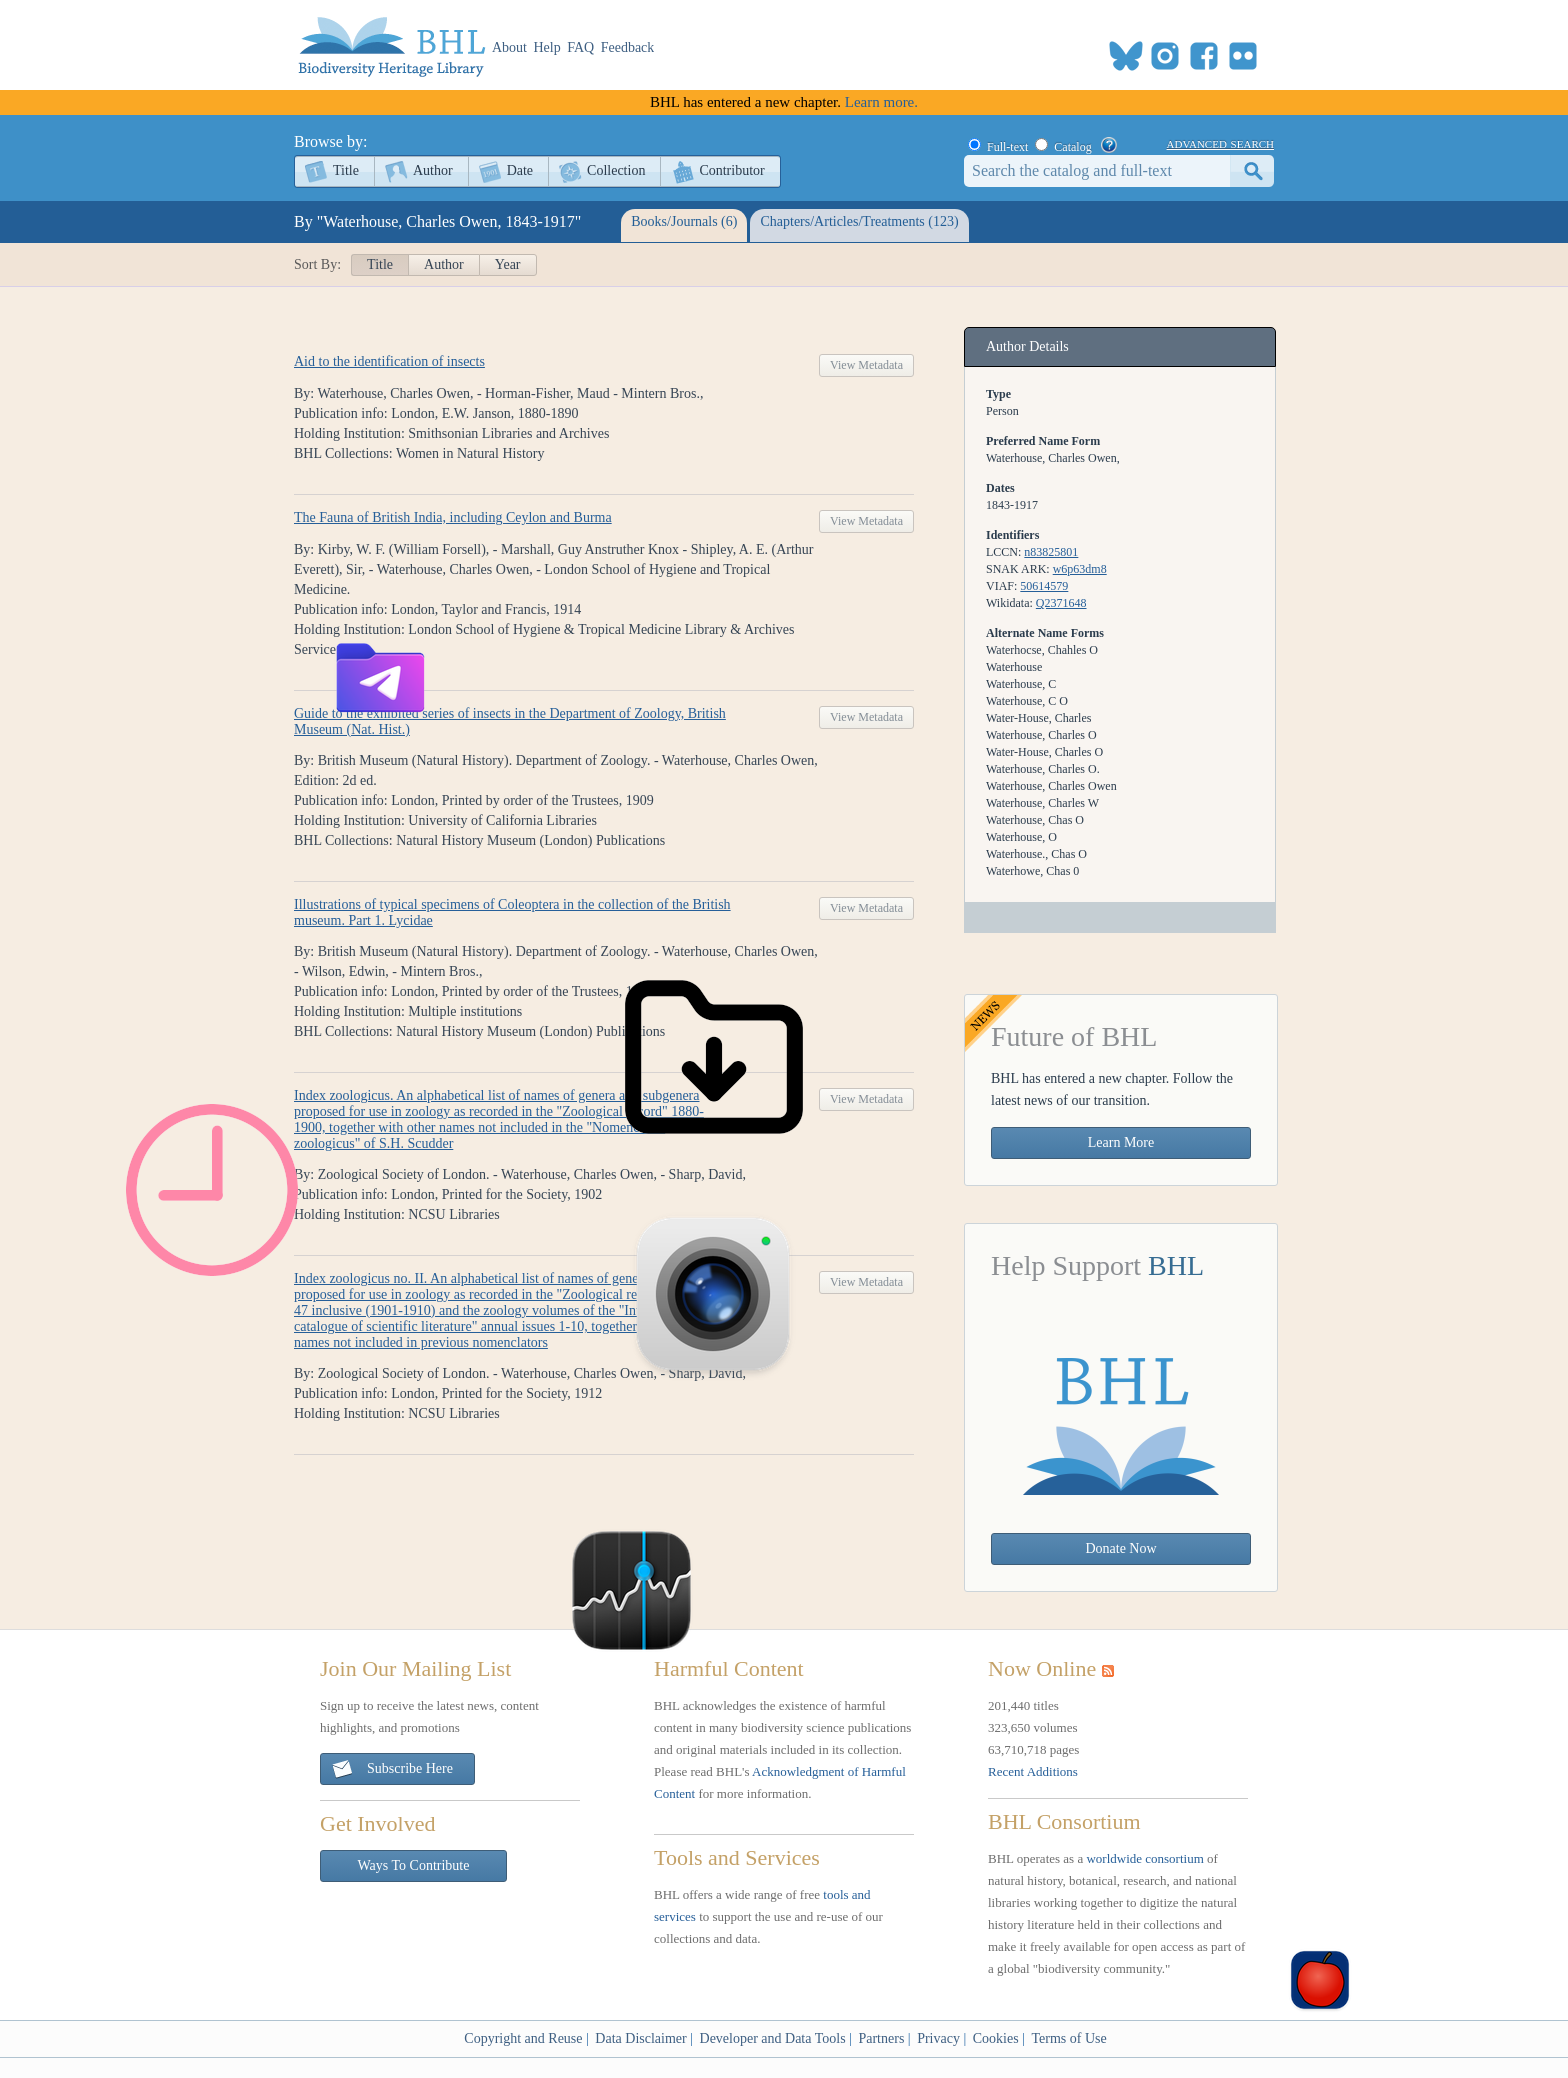 This screenshot has height=2078, width=1568. I want to click on download to folder, so click(714, 1061).